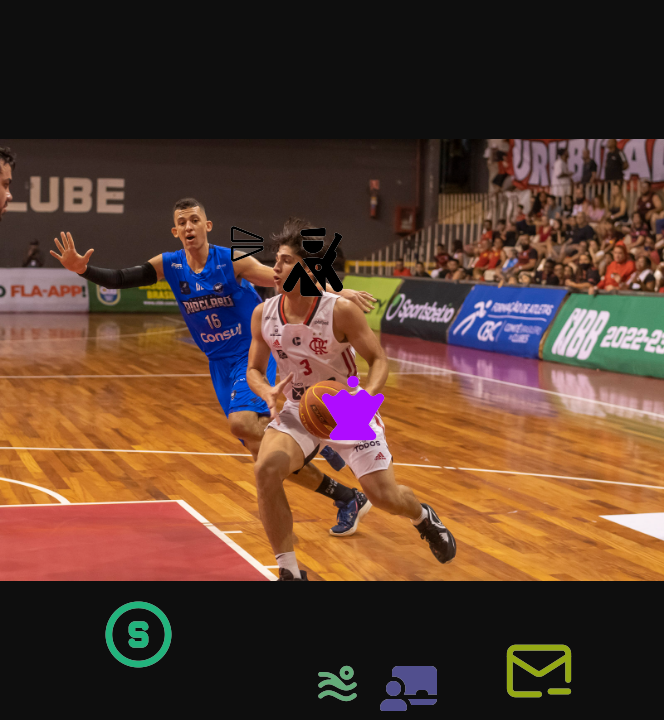  What do you see at coordinates (313, 262) in the screenshot?
I see `indicates military or armed forces personnel` at bounding box center [313, 262].